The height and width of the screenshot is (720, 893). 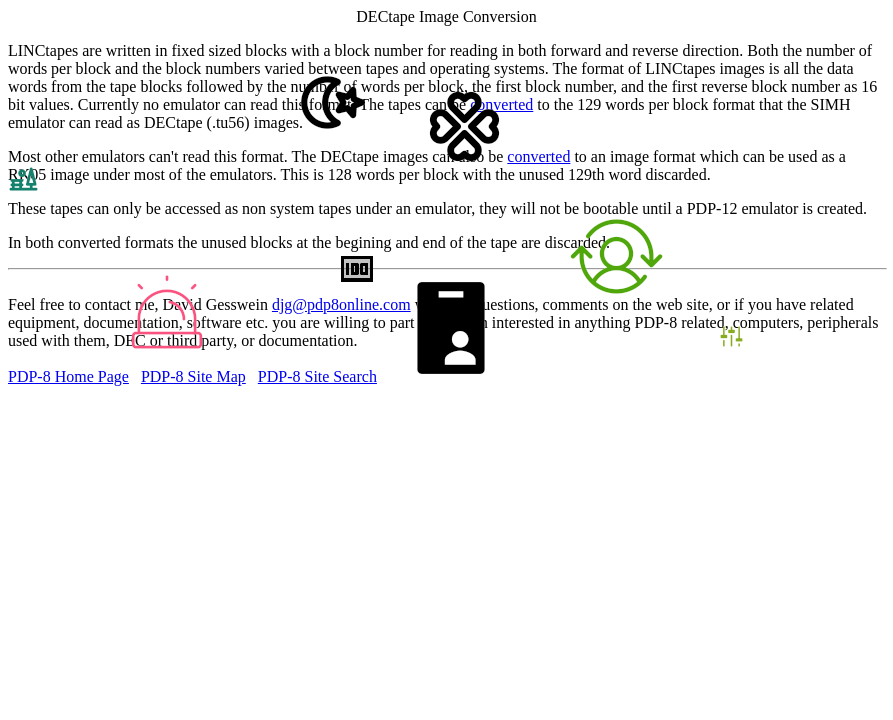 What do you see at coordinates (464, 126) in the screenshot?
I see `indicates a lucky or bonus reward feature` at bounding box center [464, 126].